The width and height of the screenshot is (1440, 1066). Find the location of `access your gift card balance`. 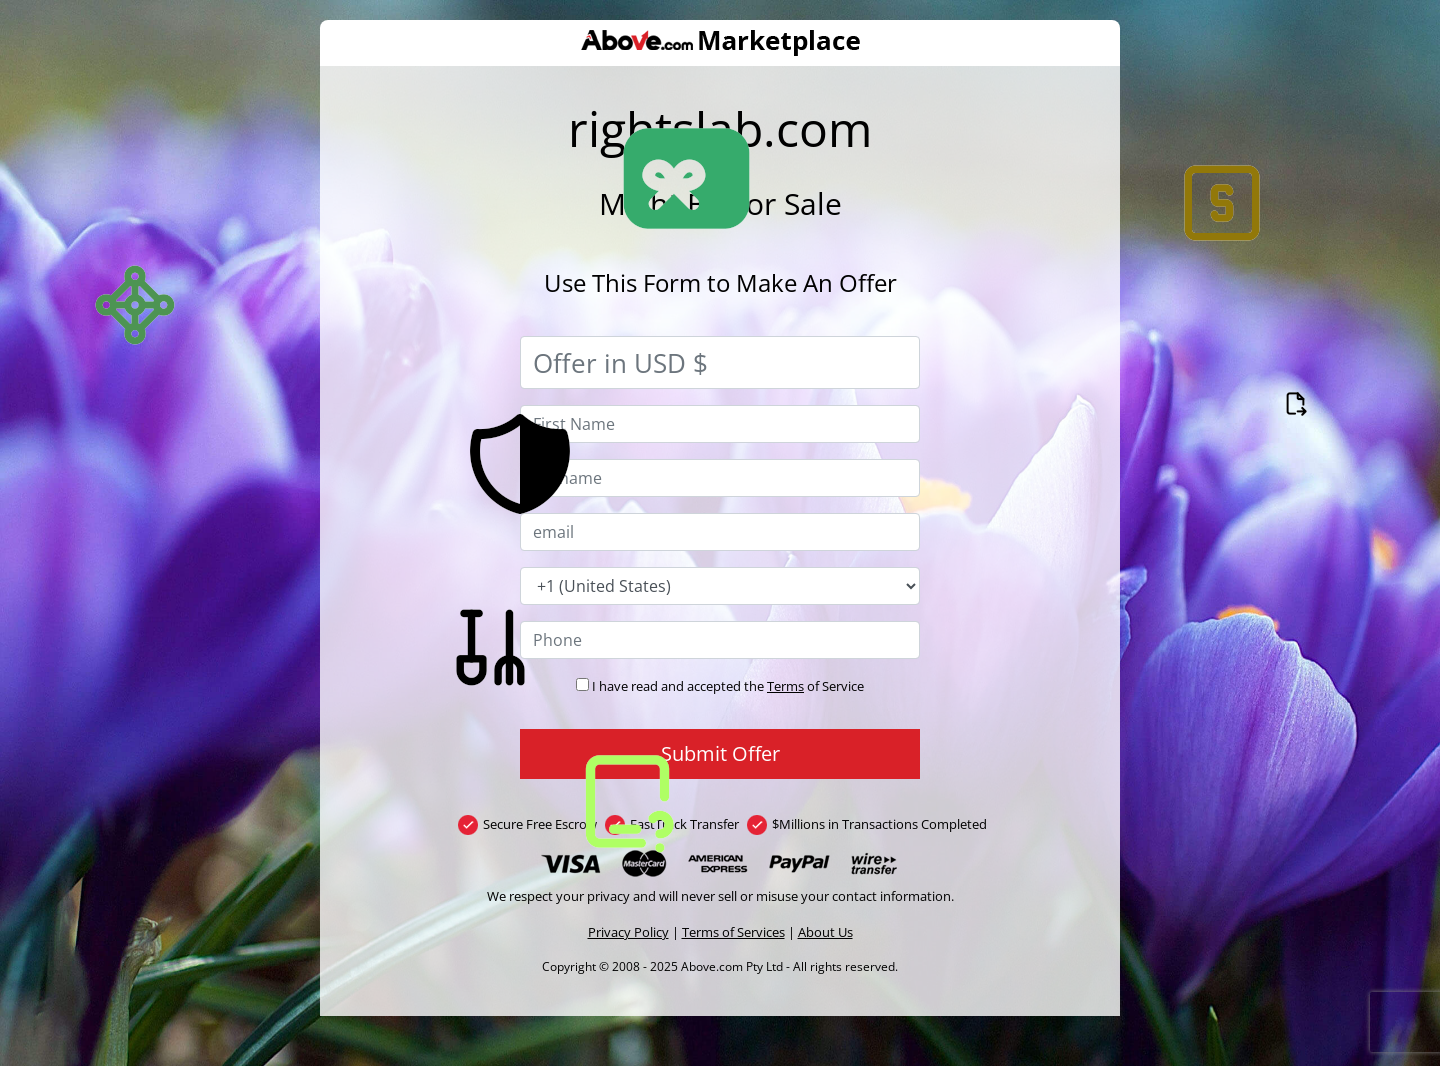

access your gift card balance is located at coordinates (686, 178).